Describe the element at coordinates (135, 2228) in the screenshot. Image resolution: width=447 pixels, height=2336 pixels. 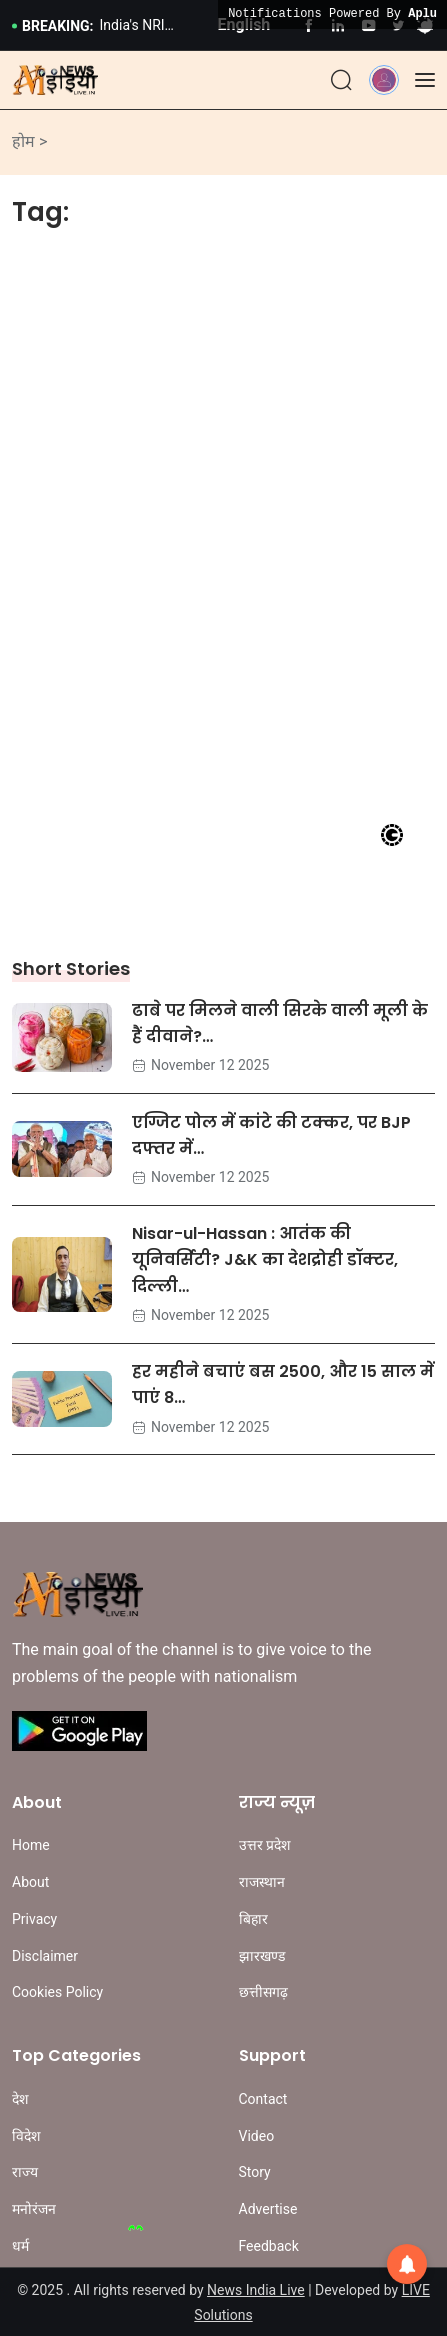
I see `indicates a worried or anxious state` at that location.